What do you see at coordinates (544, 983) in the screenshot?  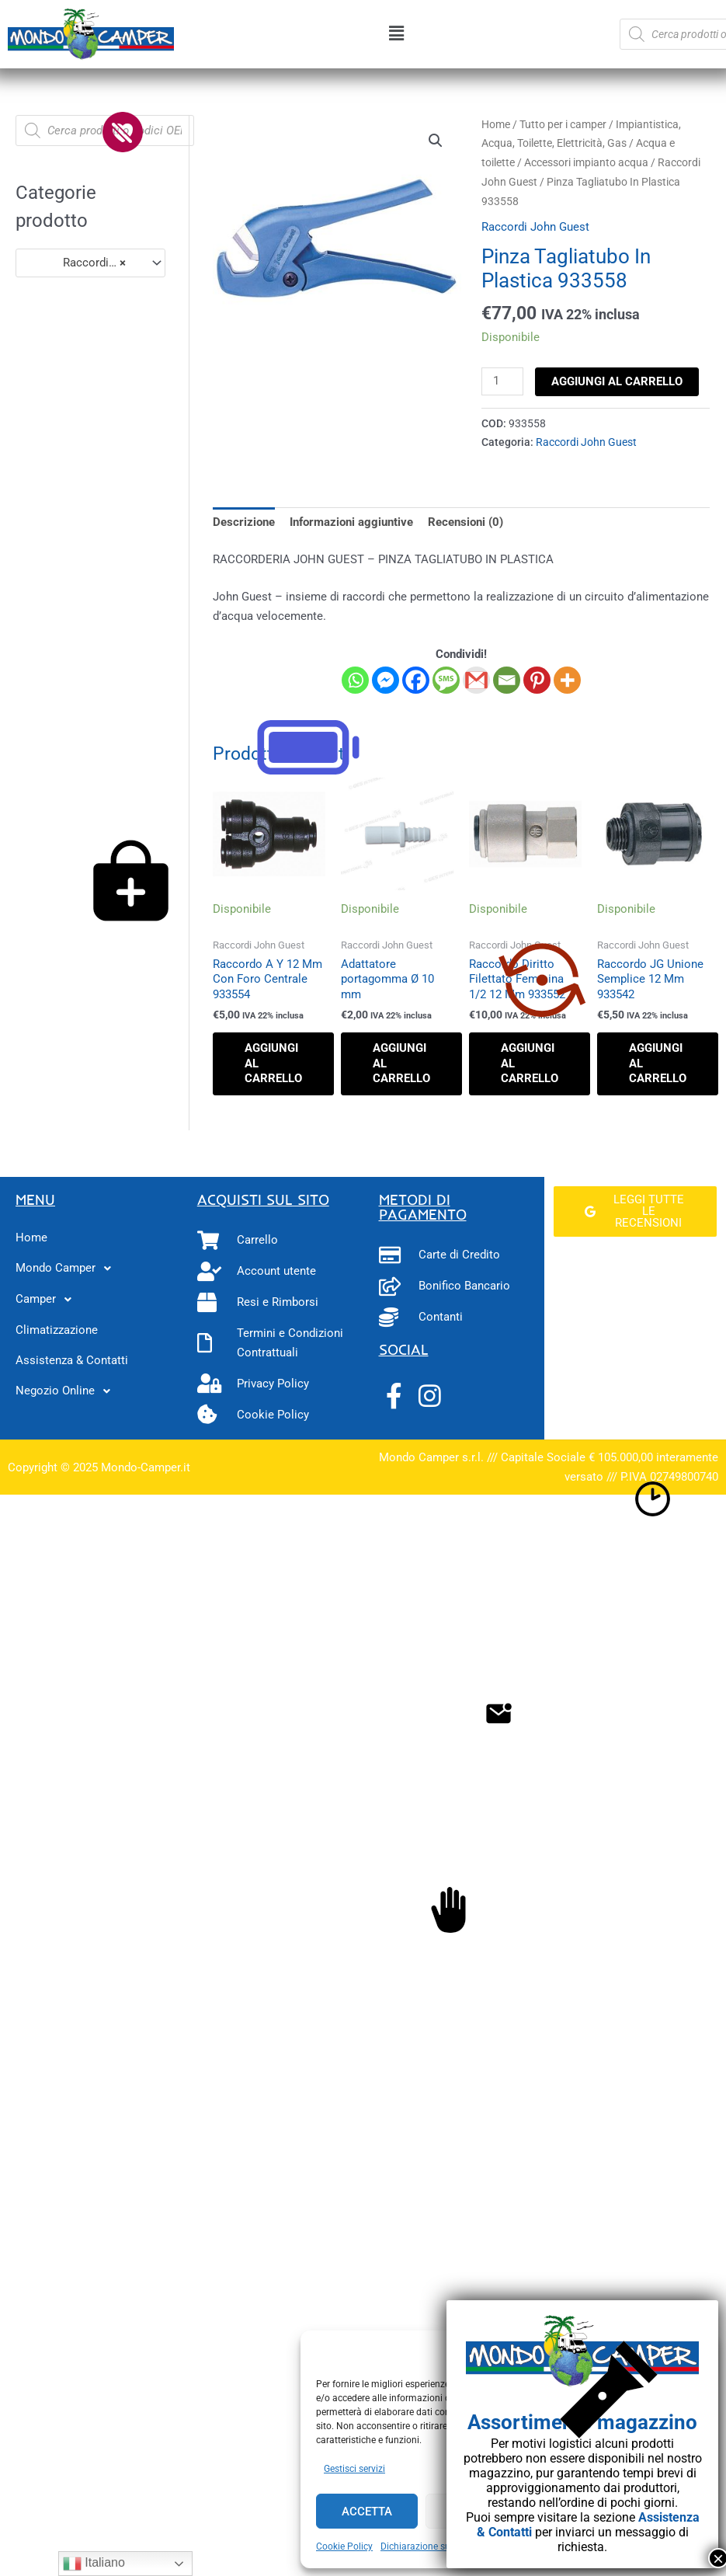 I see `reopen a previously closed issue` at bounding box center [544, 983].